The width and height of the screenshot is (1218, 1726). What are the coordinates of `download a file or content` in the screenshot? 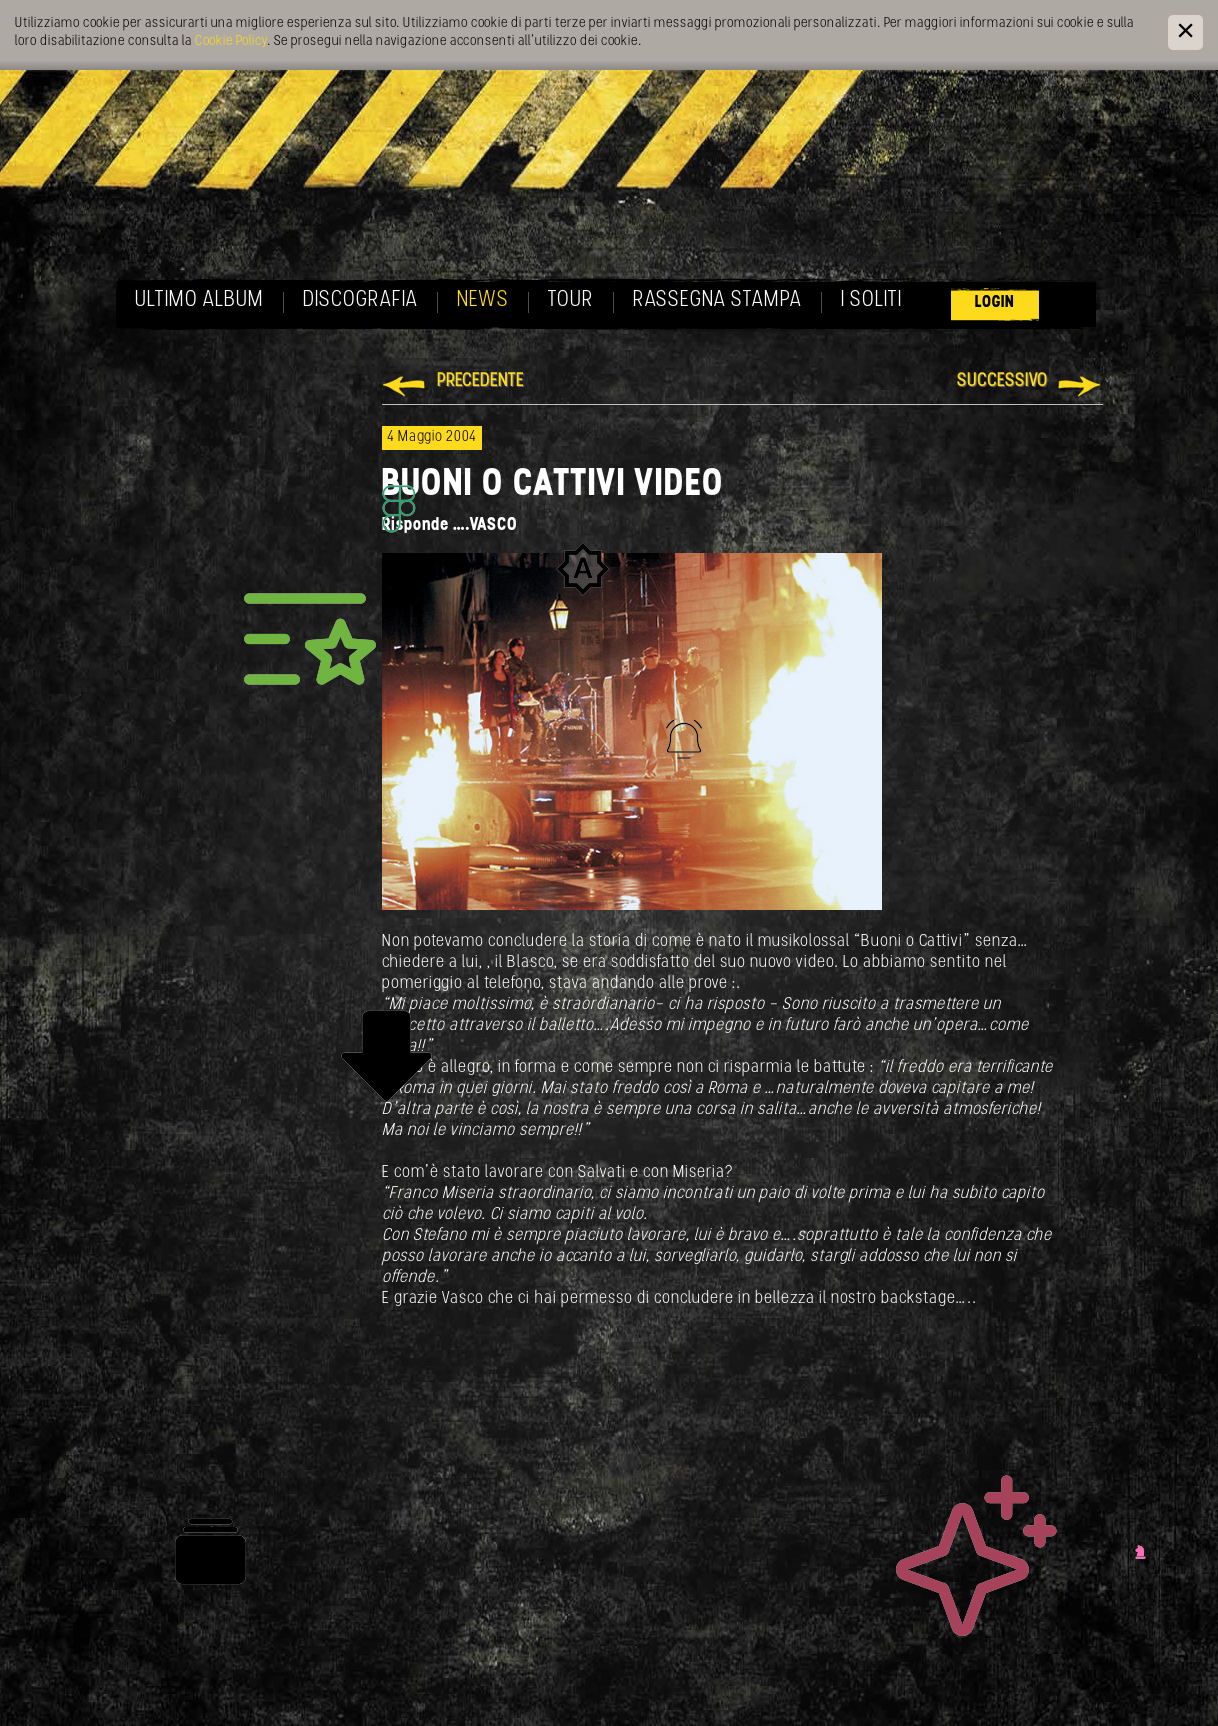 It's located at (386, 1052).